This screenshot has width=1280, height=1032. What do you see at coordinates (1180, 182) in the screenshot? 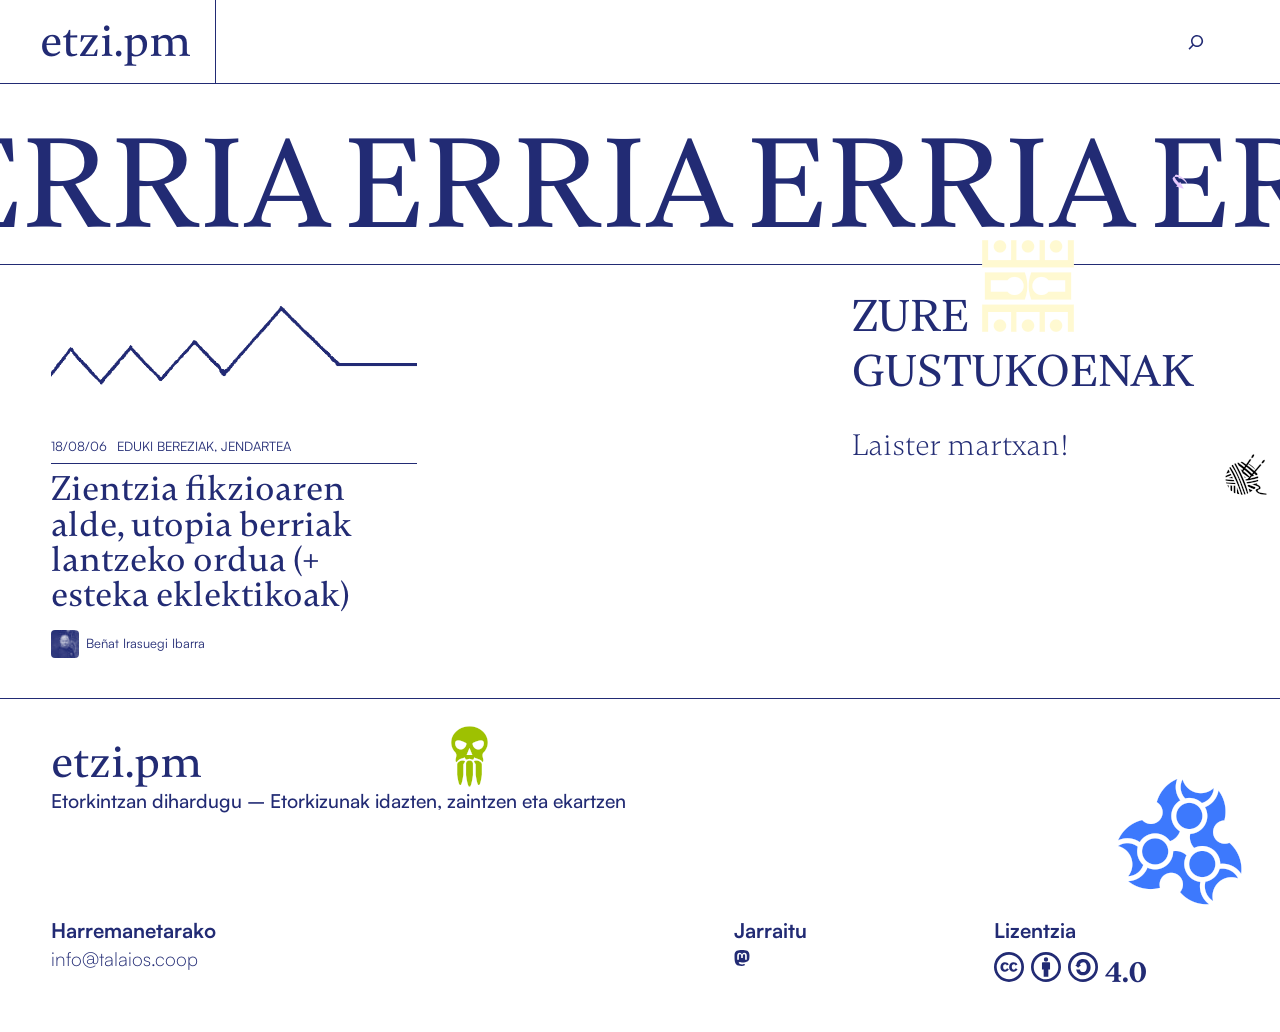
I see `rapidshare file hosting service logo` at bounding box center [1180, 182].